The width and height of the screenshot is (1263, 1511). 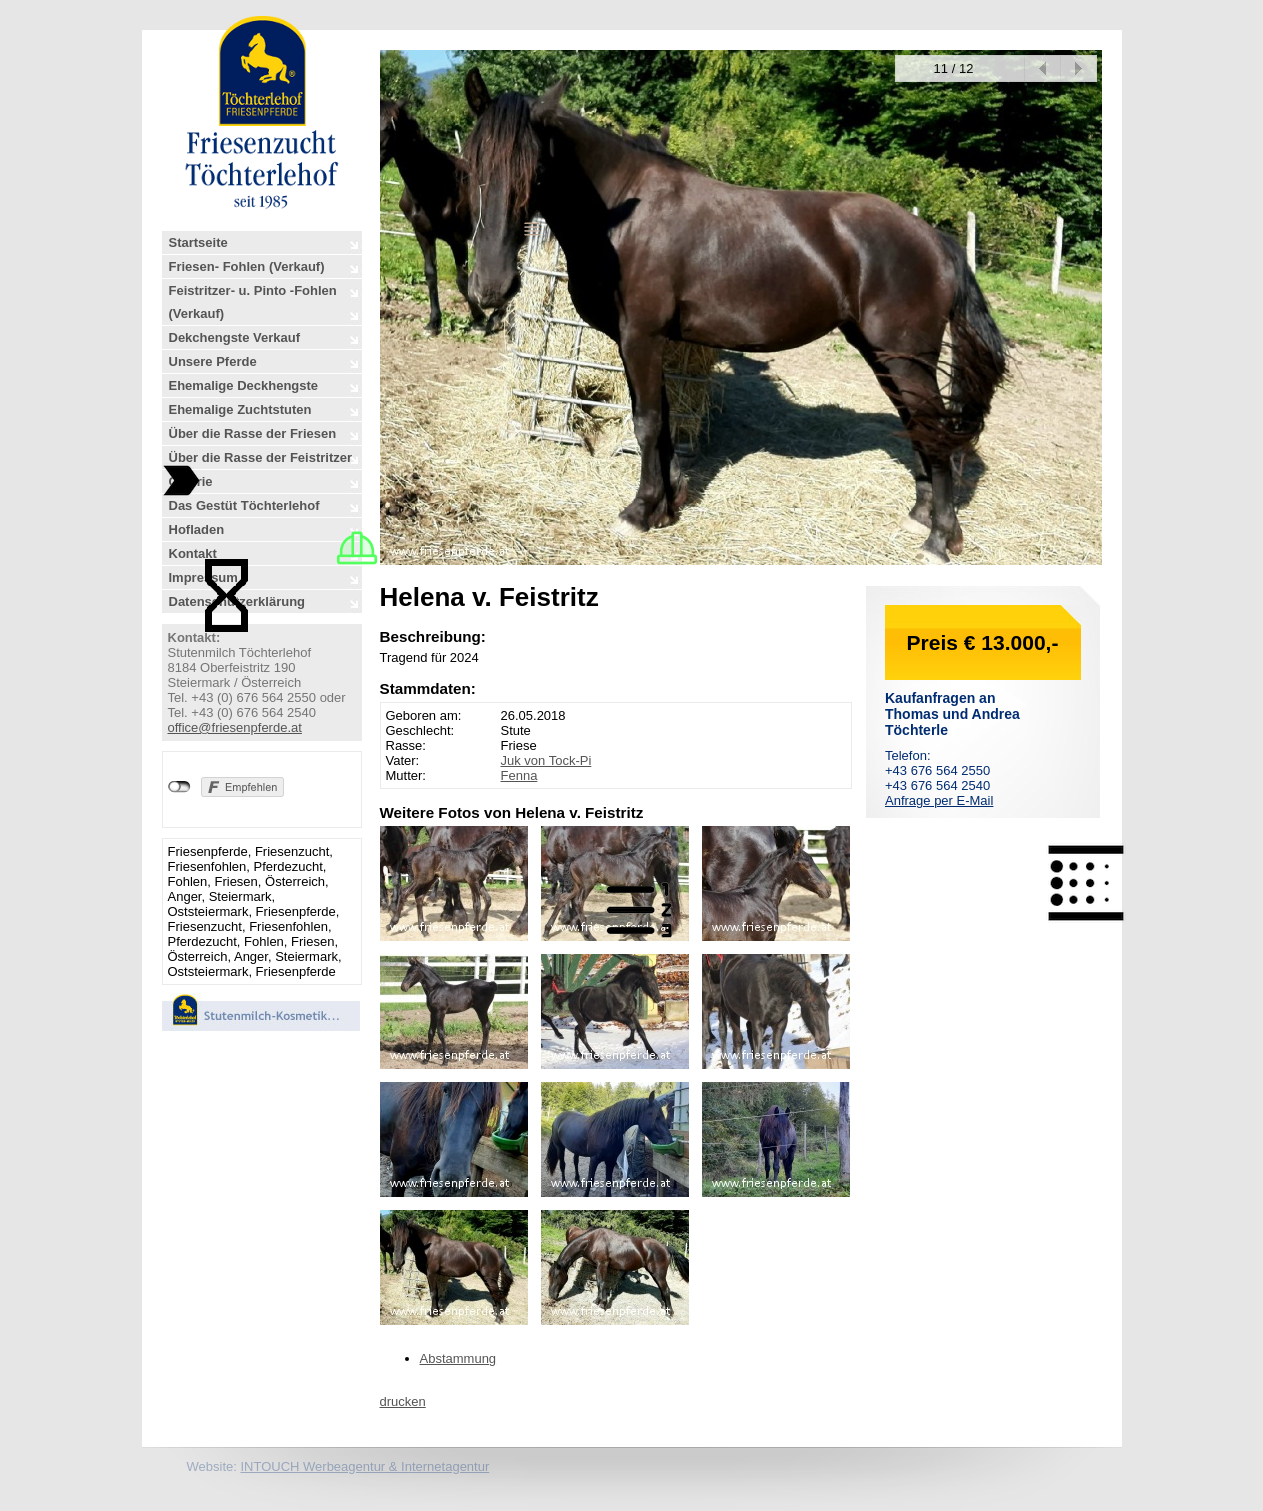 What do you see at coordinates (180, 480) in the screenshot?
I see `mark a message or item as important` at bounding box center [180, 480].